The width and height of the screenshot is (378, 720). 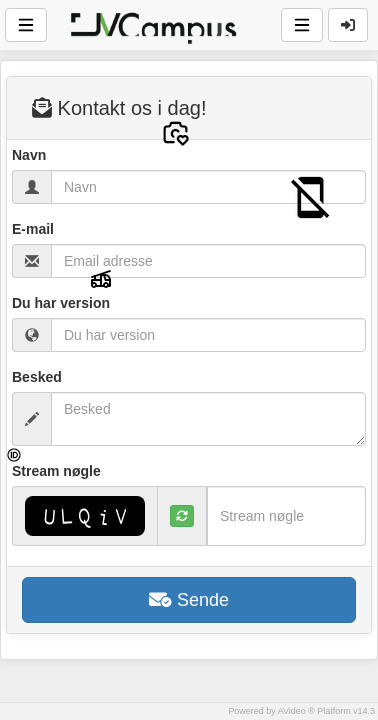 I want to click on disable mobile device or phone features, so click(x=310, y=197).